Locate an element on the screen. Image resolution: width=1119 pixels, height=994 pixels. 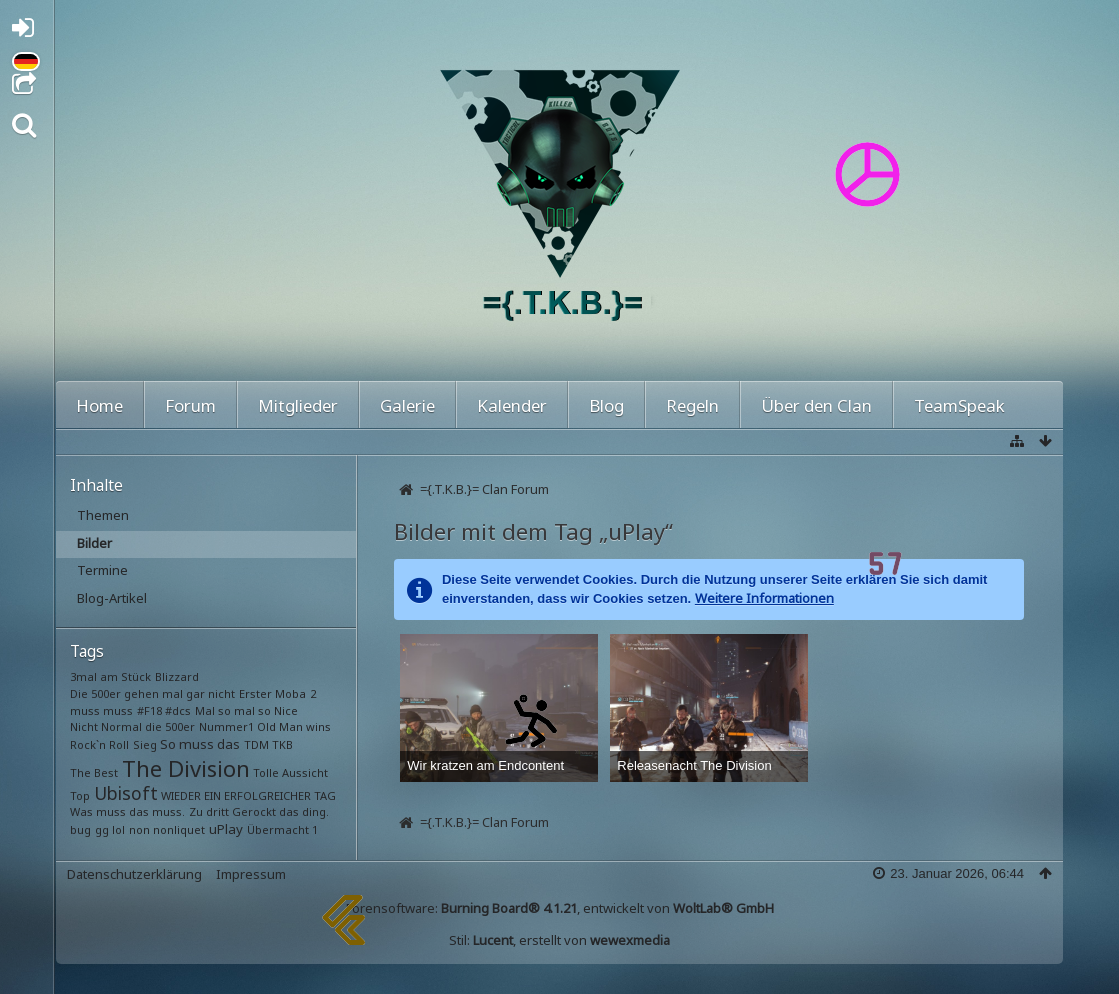
indicates item number 57 in a list or sequence is located at coordinates (885, 563).